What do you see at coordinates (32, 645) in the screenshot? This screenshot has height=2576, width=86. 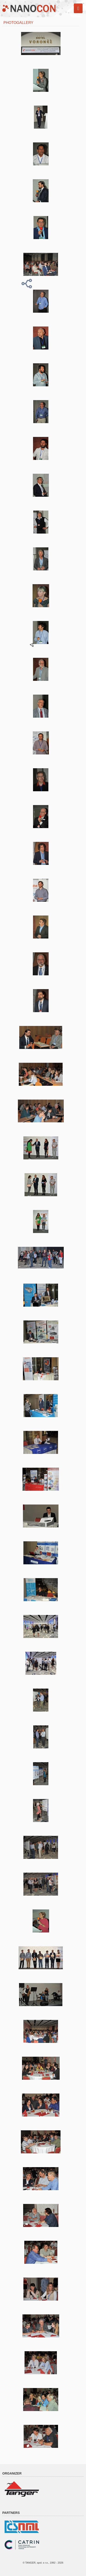 I see `send current location` at bounding box center [32, 645].